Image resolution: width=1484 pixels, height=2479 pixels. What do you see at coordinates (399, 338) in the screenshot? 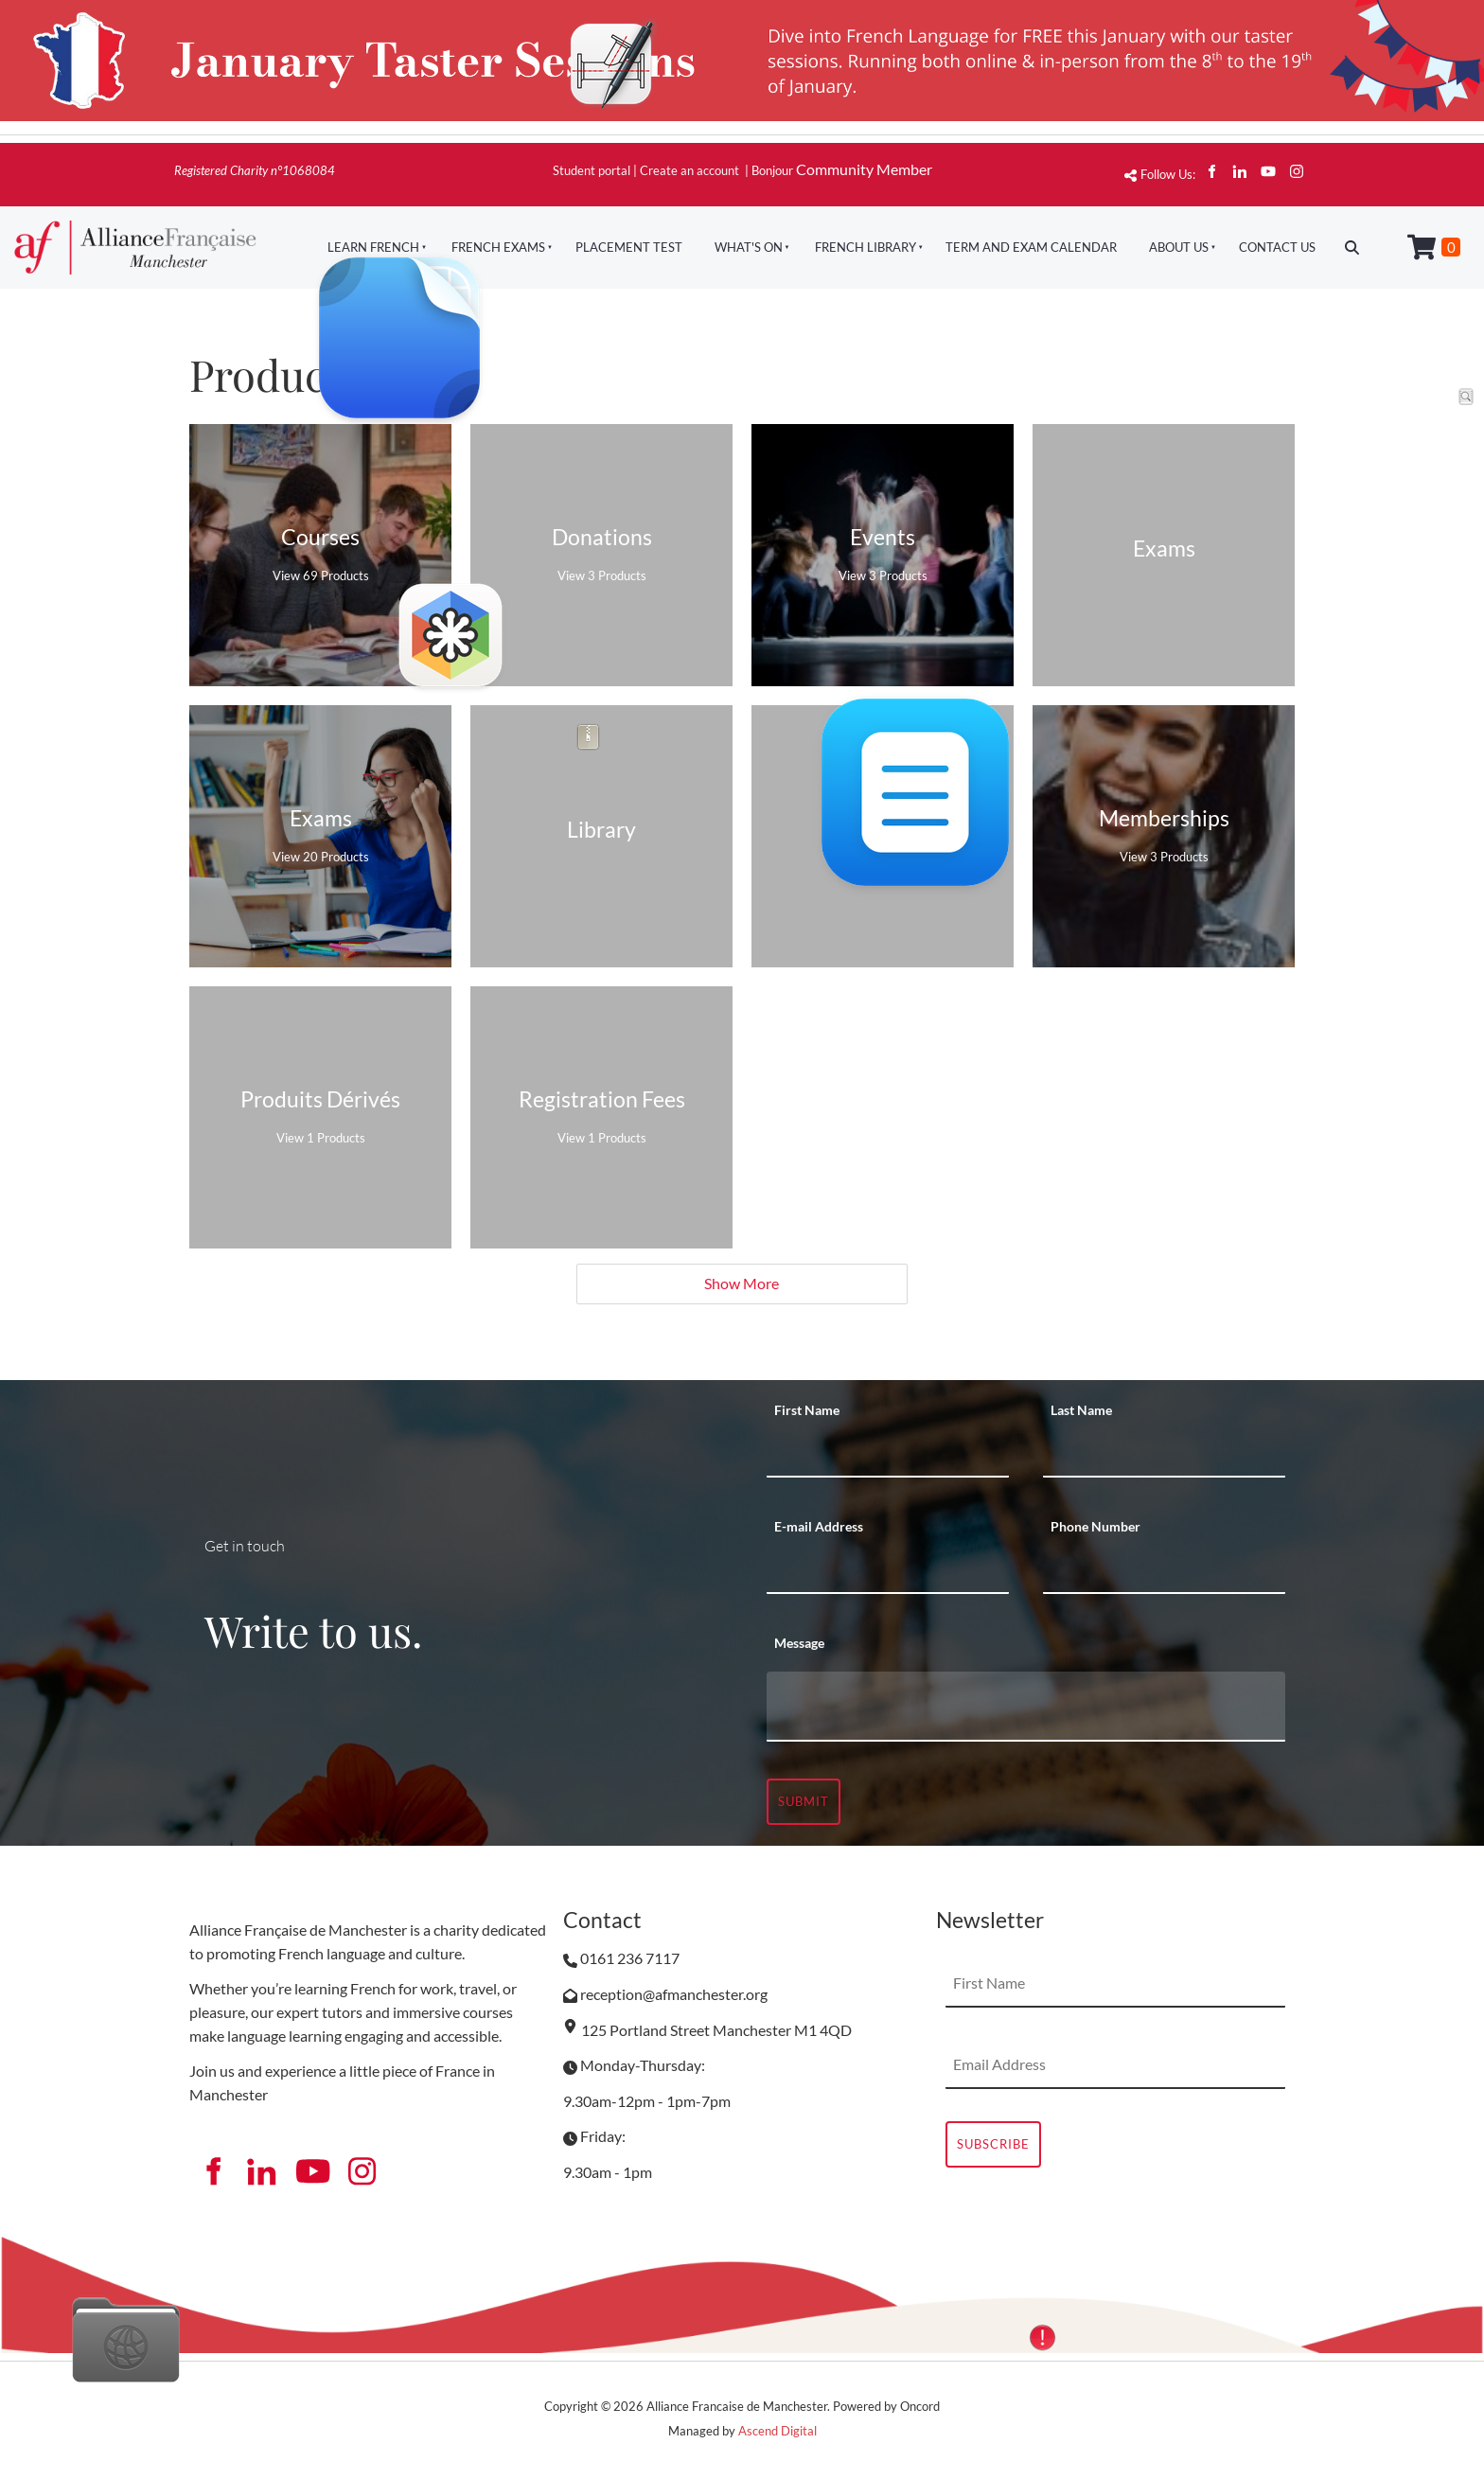
I see `open hot corners system preferences` at bounding box center [399, 338].